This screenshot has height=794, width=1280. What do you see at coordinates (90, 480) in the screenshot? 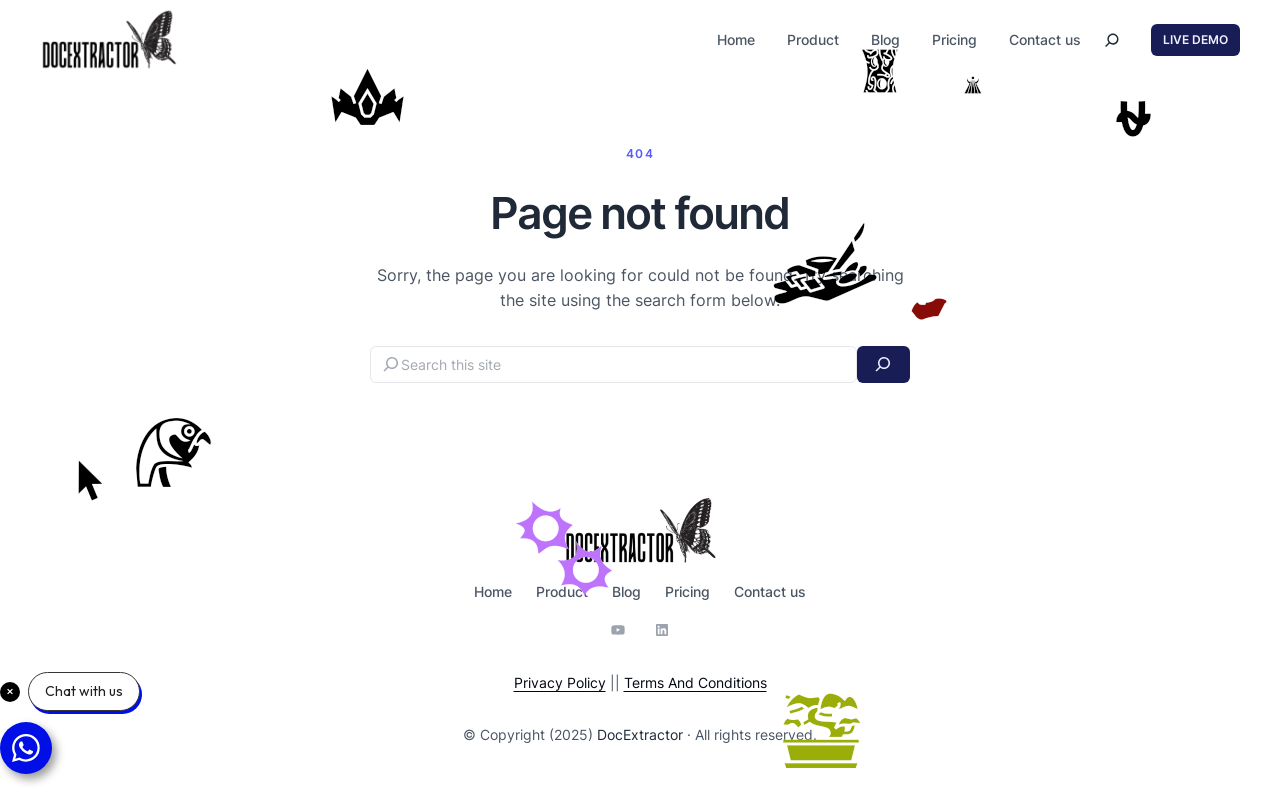
I see `standard mouse cursor or pointer indicator` at bounding box center [90, 480].